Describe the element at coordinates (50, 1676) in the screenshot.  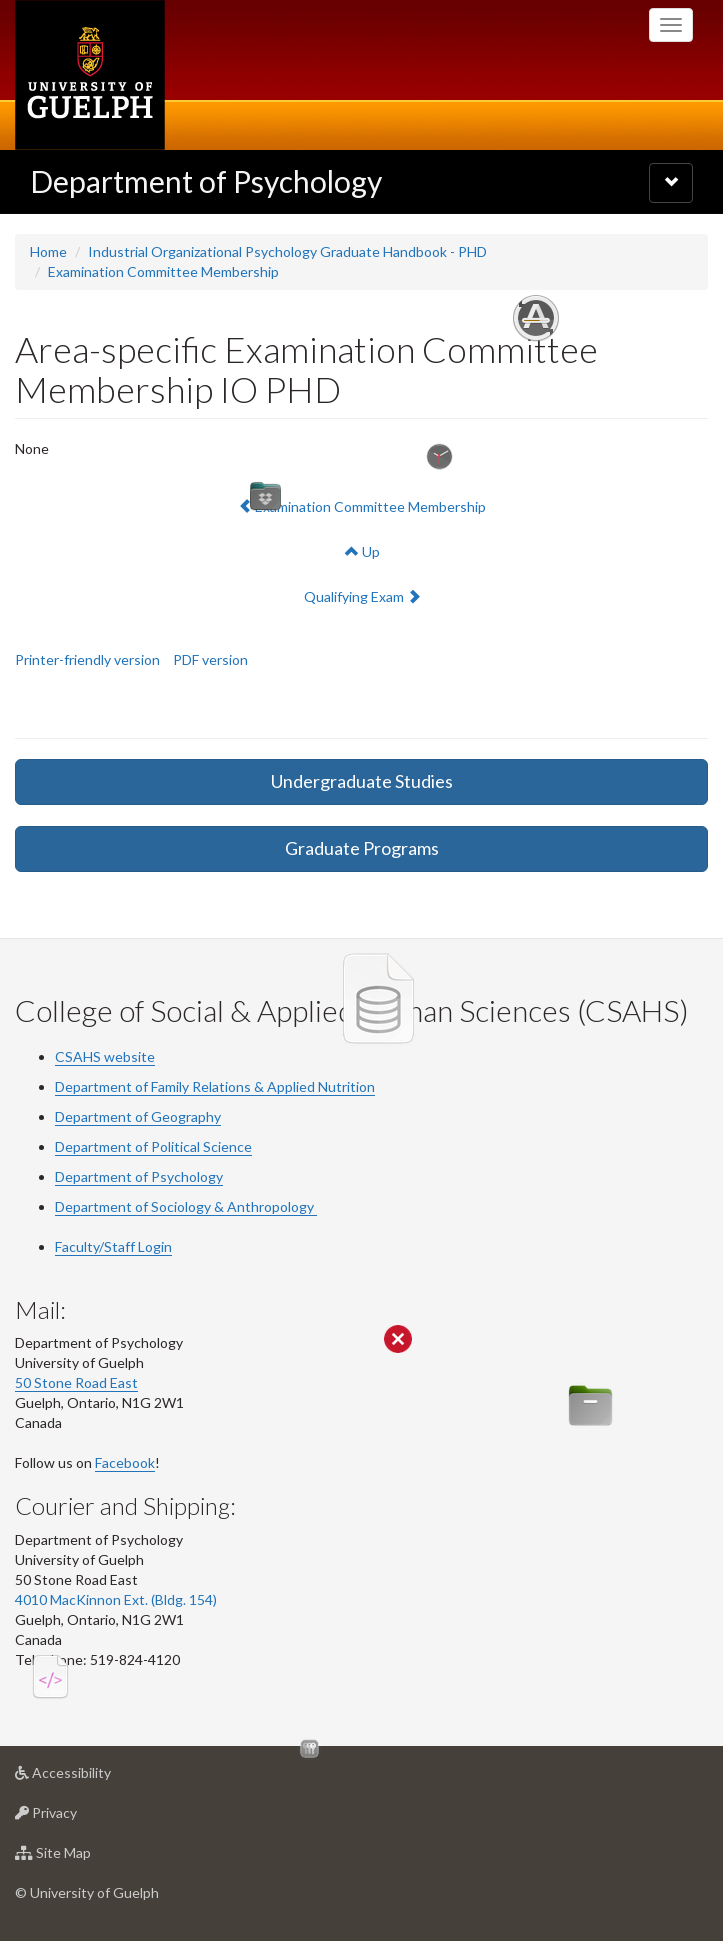
I see `an XML or markup file` at that location.